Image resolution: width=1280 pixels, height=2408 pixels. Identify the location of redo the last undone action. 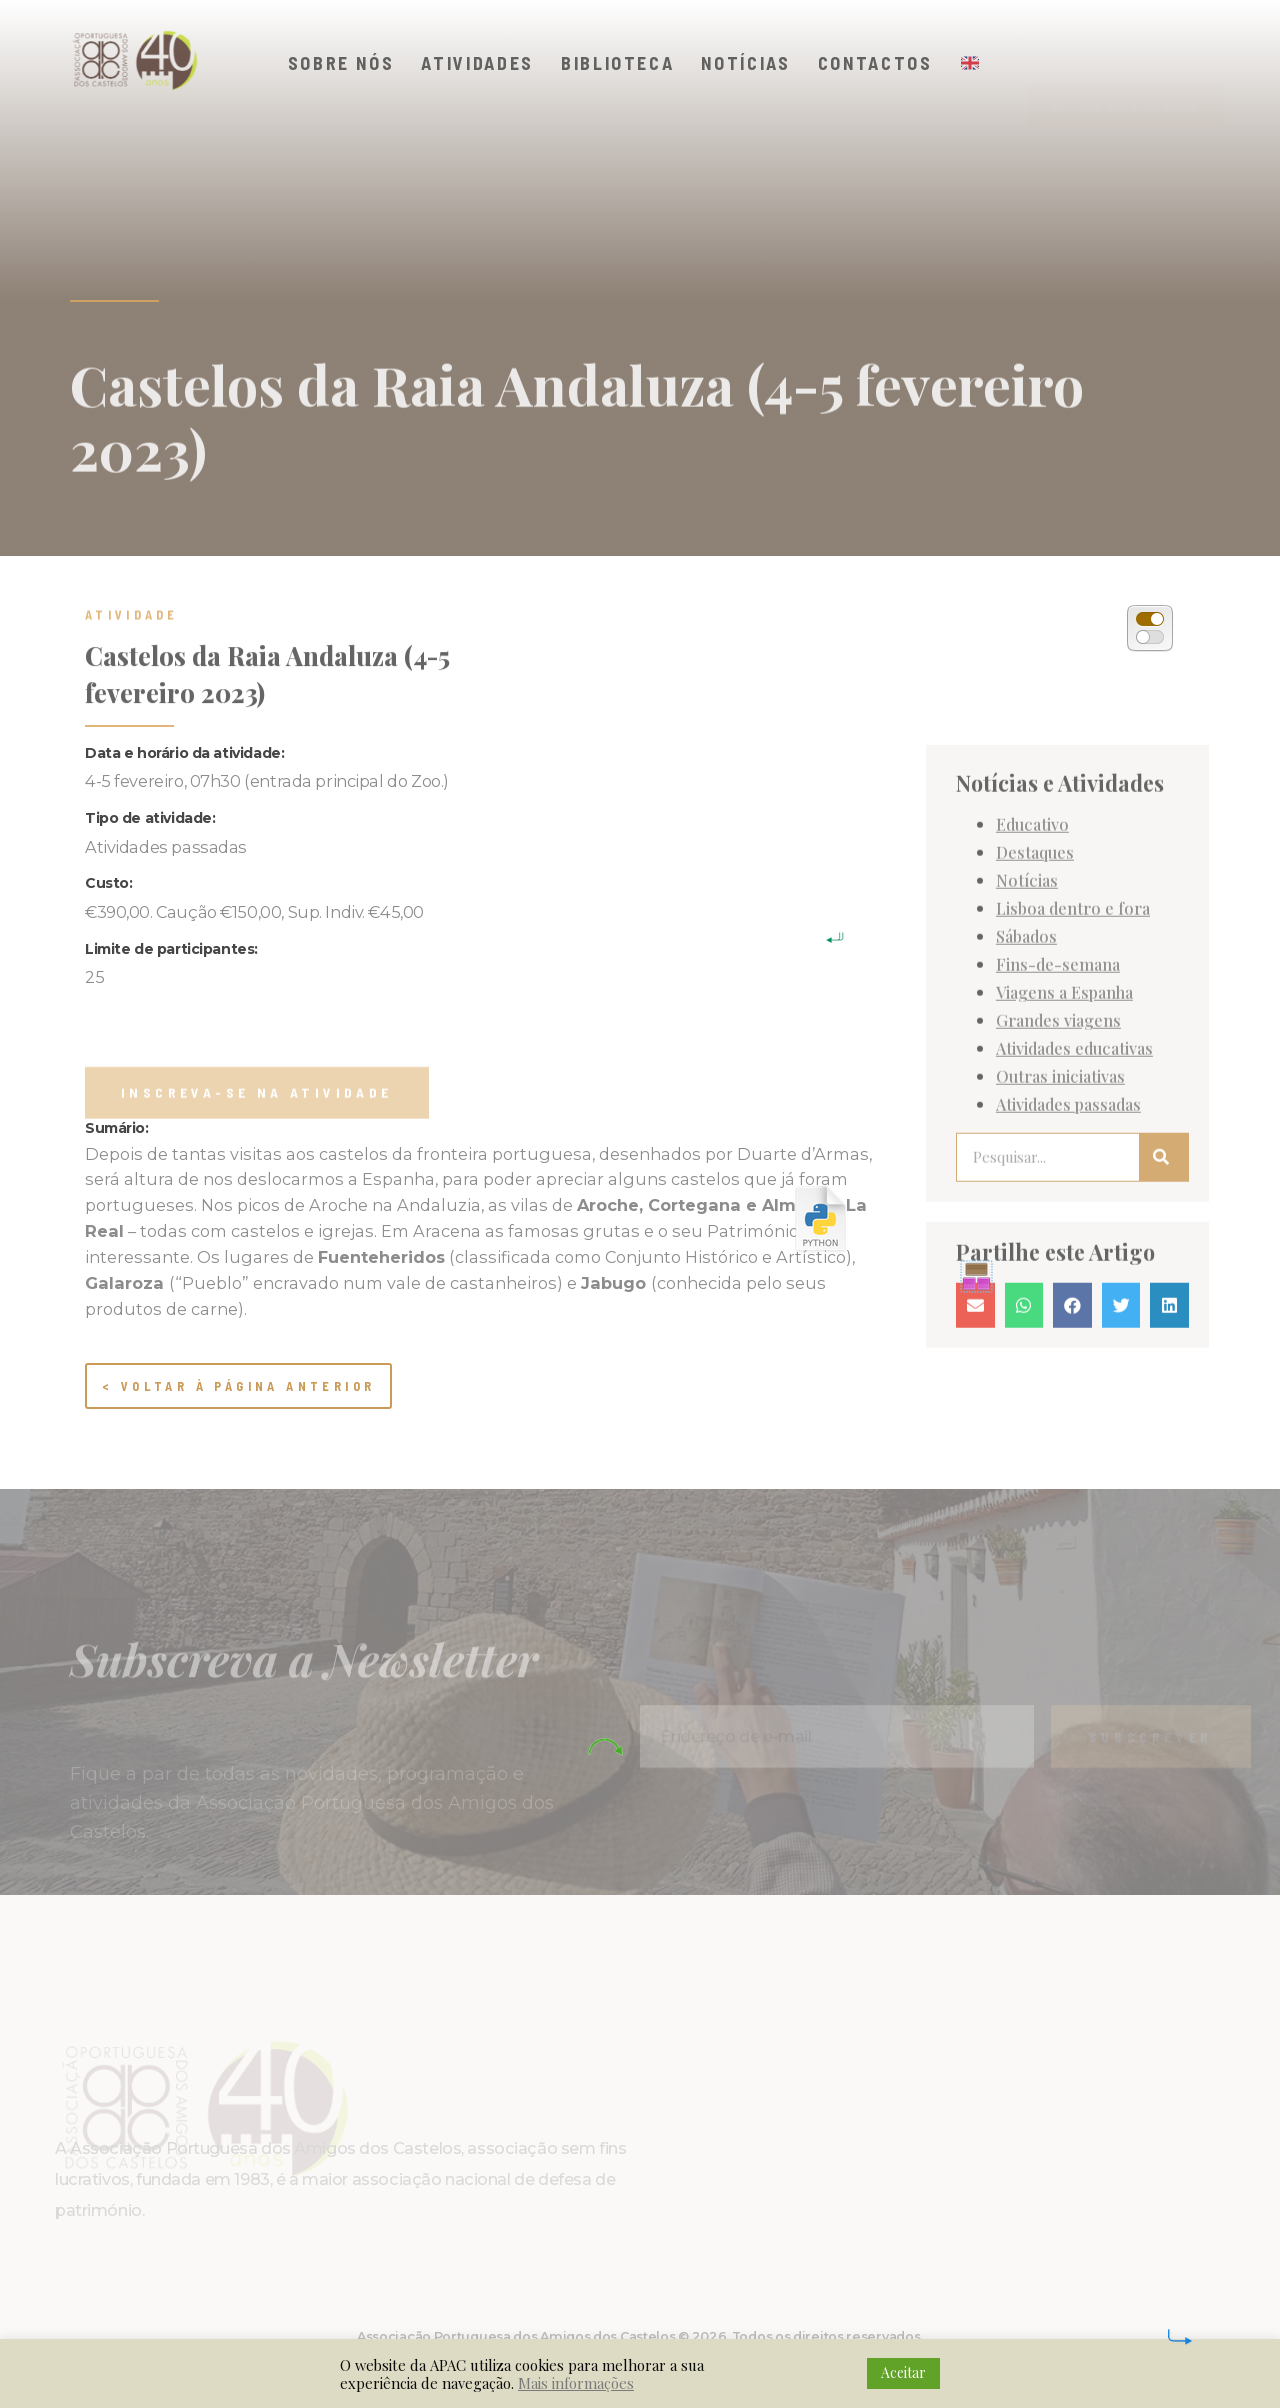
(604, 1746).